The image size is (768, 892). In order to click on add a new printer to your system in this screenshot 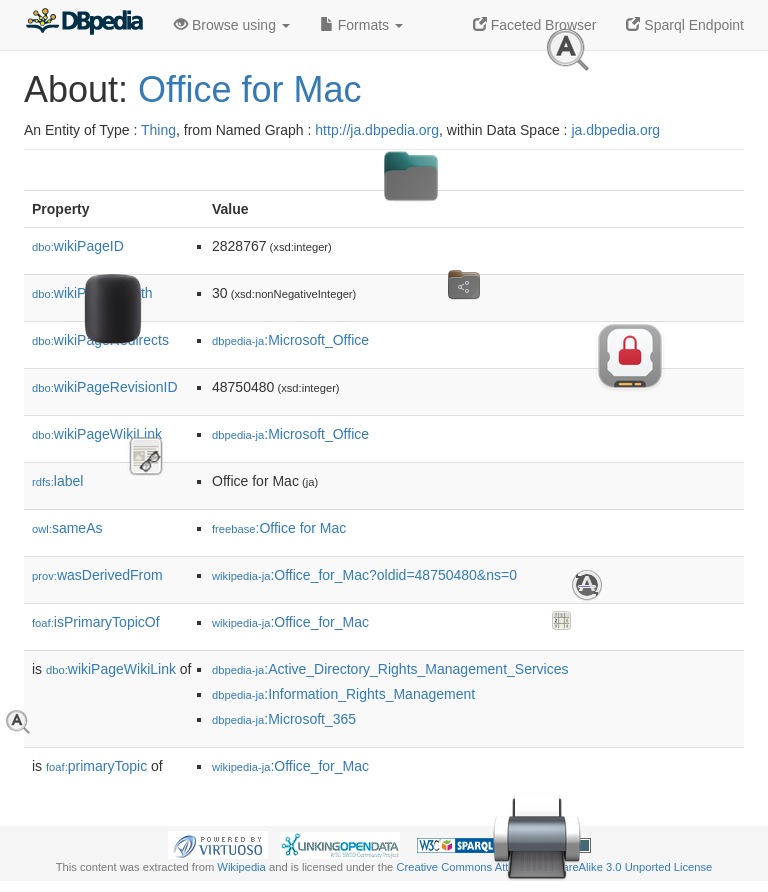, I will do `click(537, 836)`.